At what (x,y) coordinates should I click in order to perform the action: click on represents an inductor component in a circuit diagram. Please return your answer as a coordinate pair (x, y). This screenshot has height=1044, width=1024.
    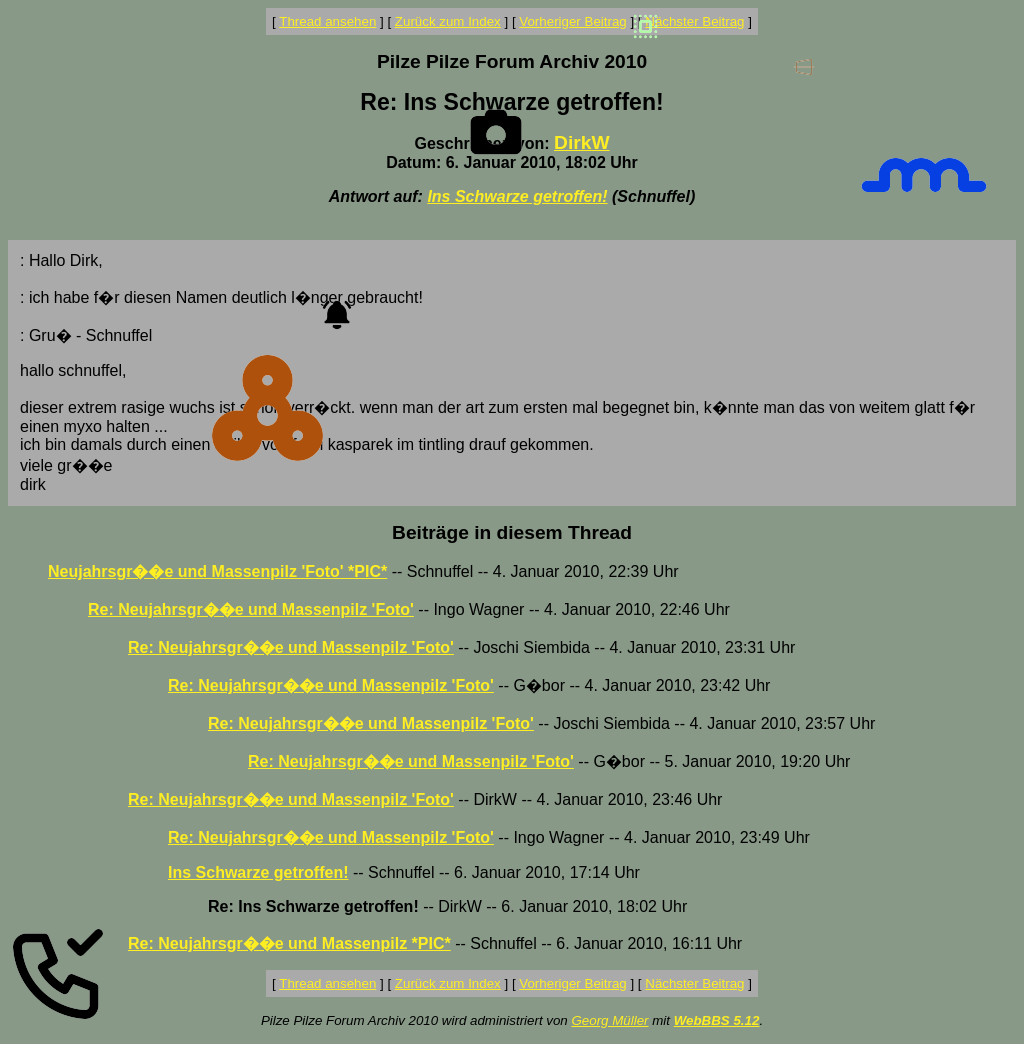
    Looking at the image, I should click on (924, 175).